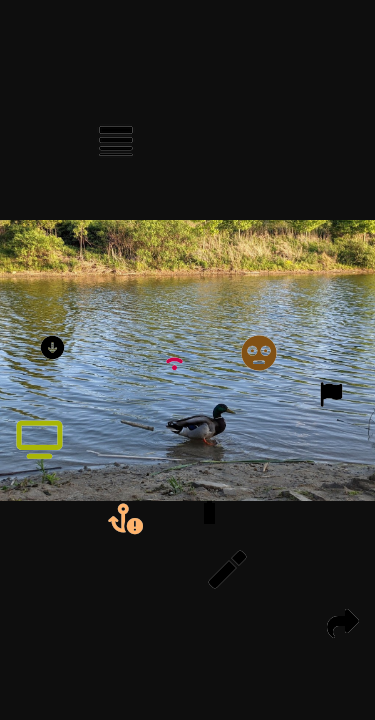 The image size is (375, 720). Describe the element at coordinates (174, 355) in the screenshot. I see `indicates weak wifi signal strength` at that location.